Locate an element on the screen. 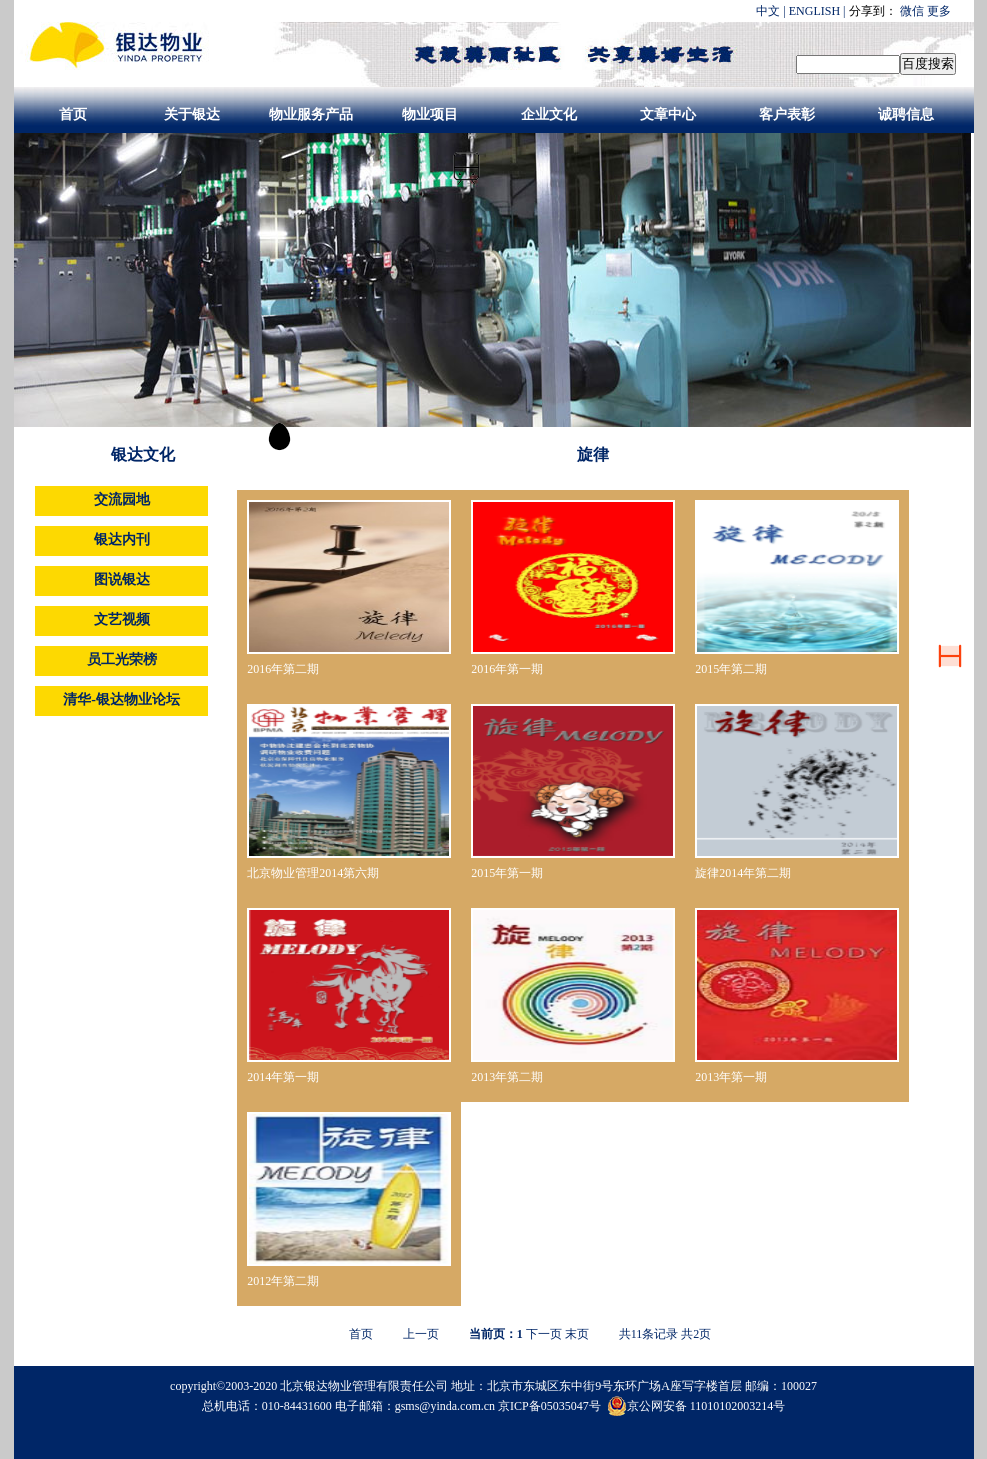 The image size is (987, 1459). access train or rail transit options is located at coordinates (466, 167).